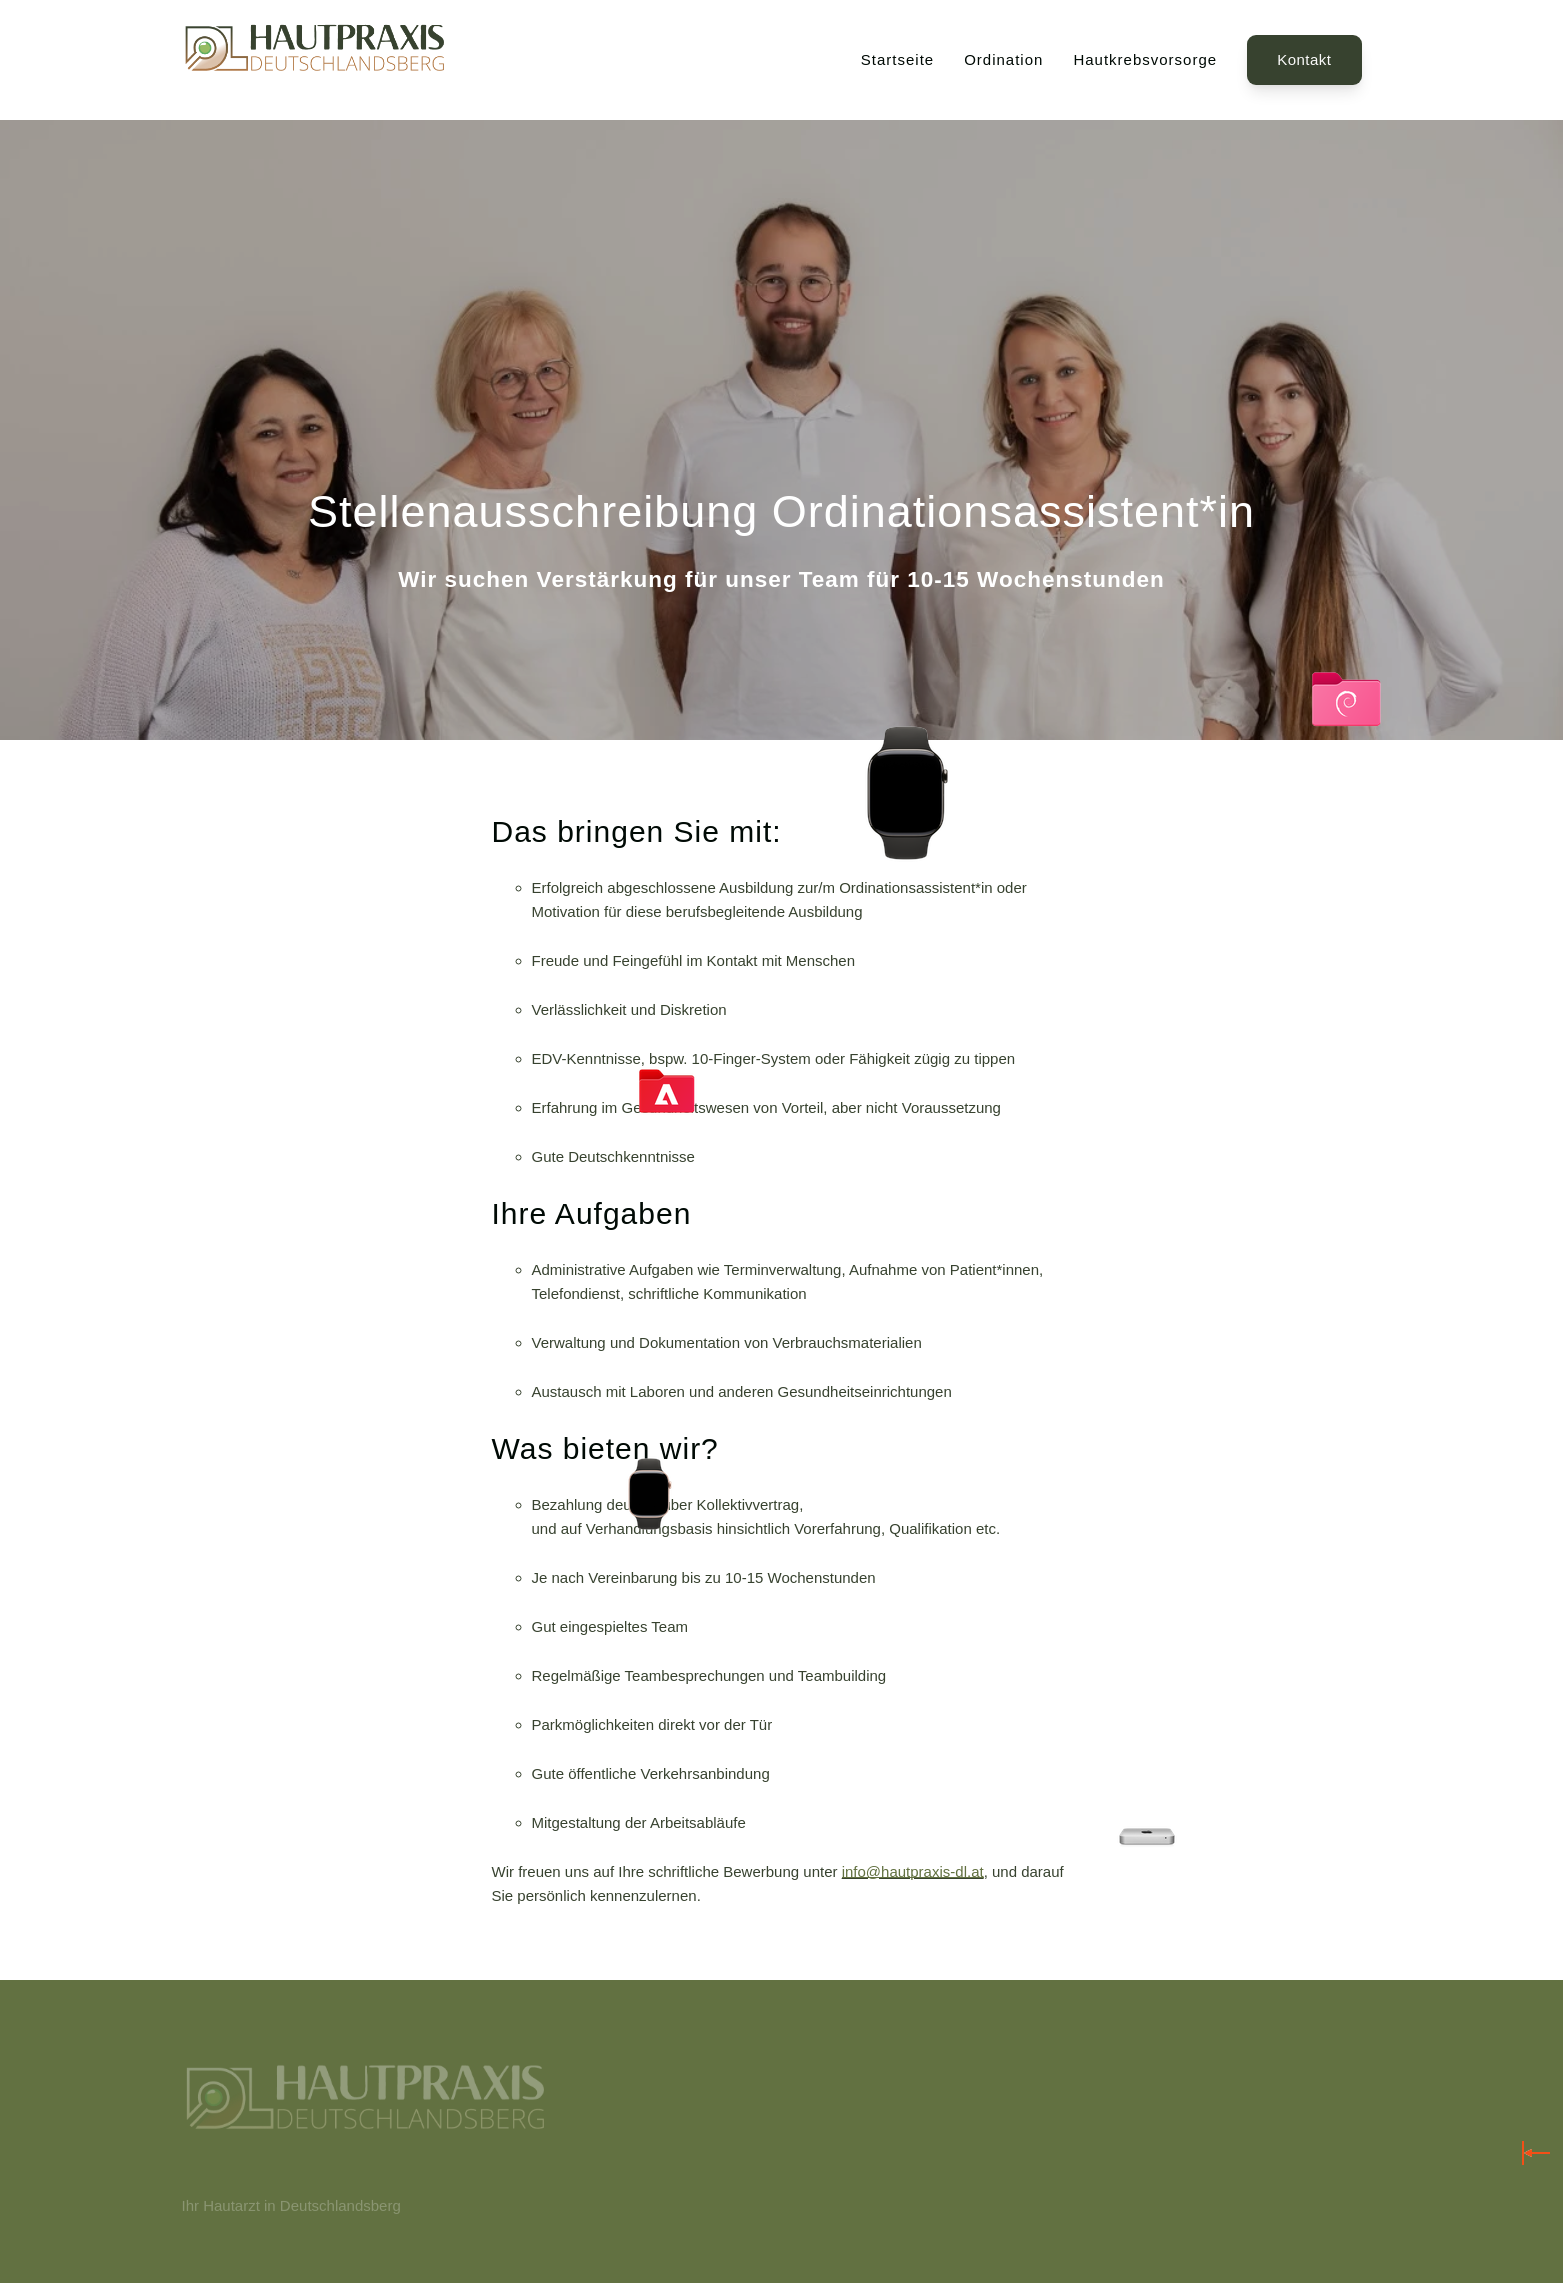 Image resolution: width=1563 pixels, height=2283 pixels. I want to click on apple watch series 10 device icon, so click(649, 1494).